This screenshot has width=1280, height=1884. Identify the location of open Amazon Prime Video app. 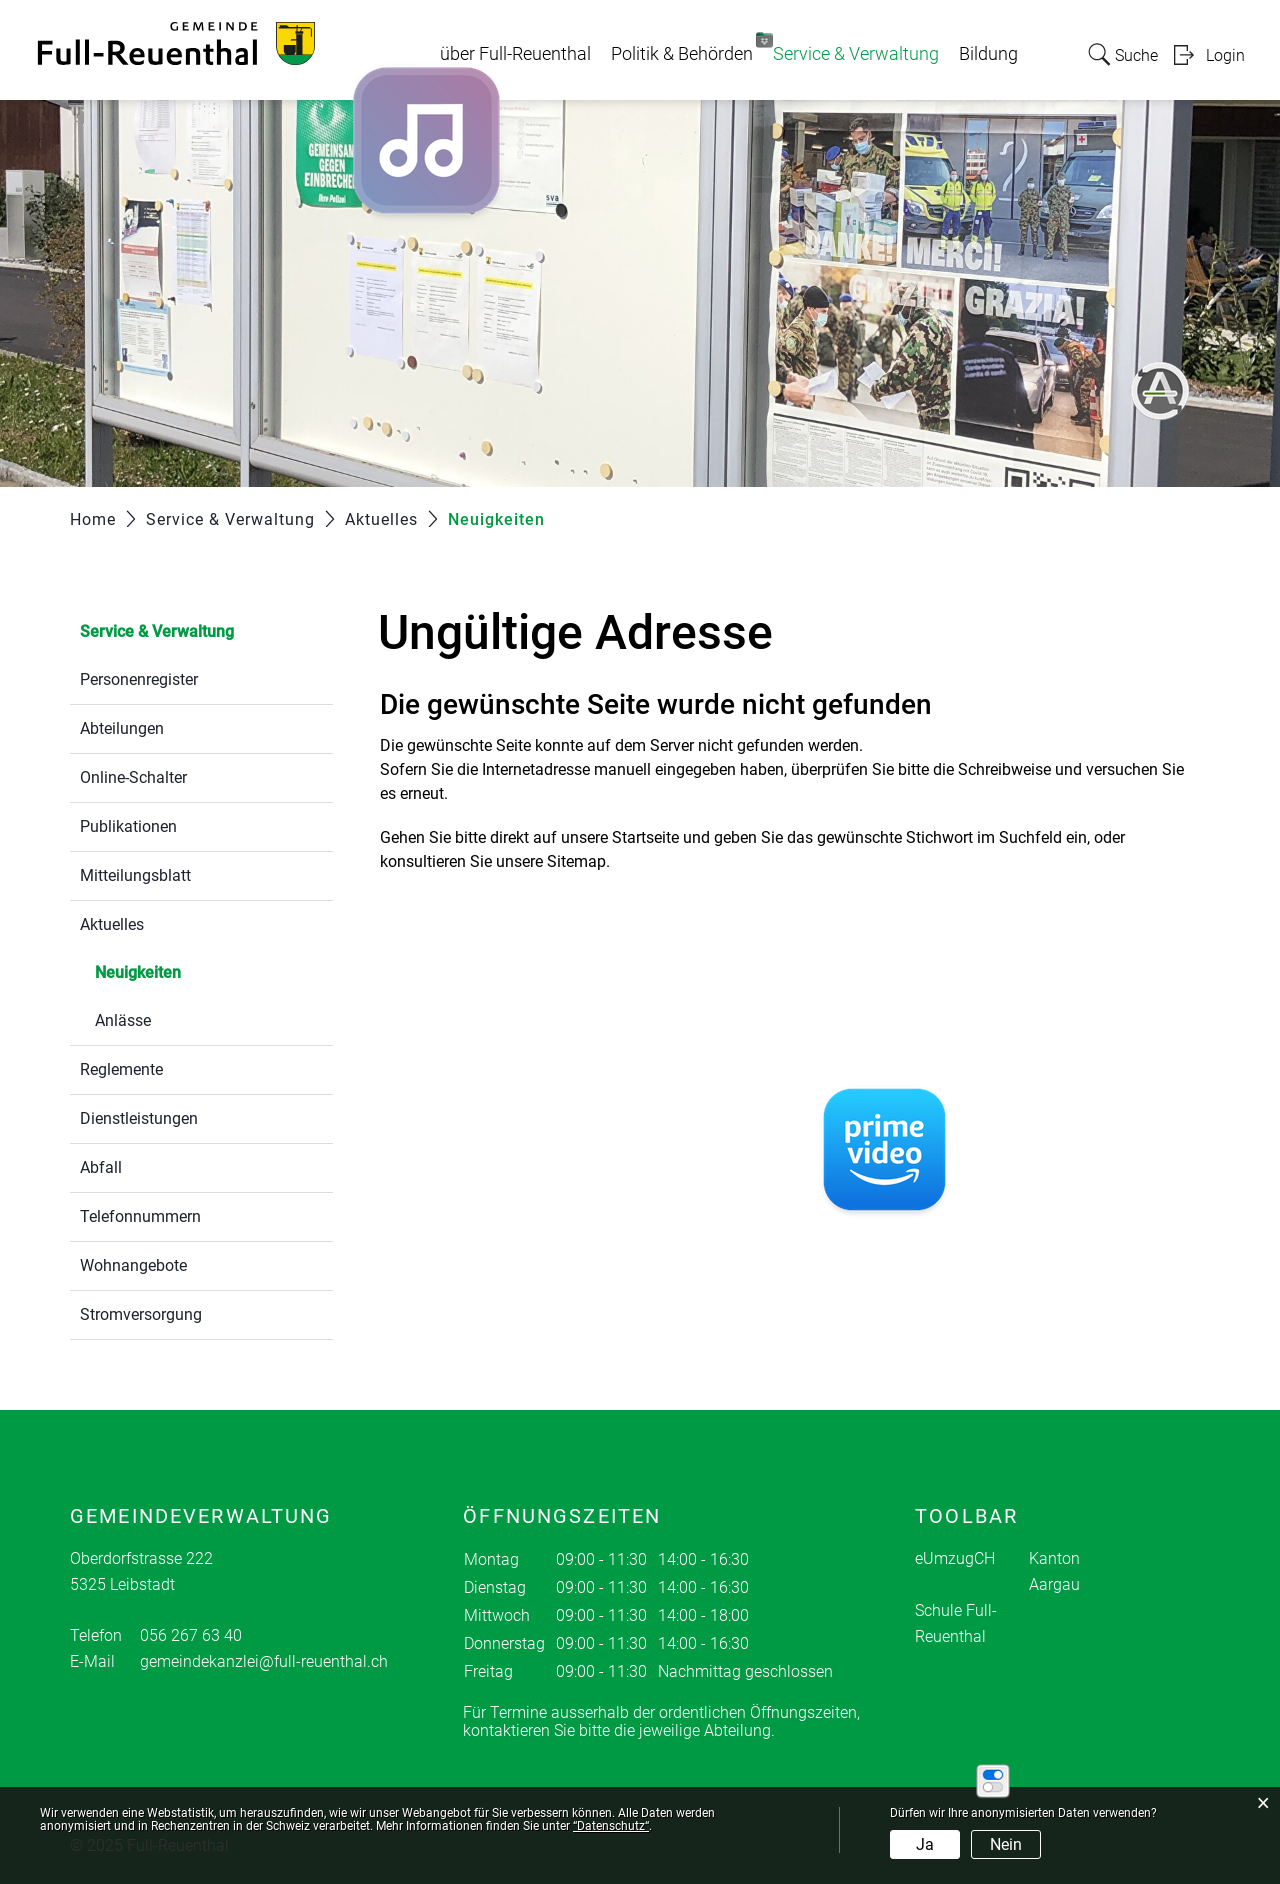
(884, 1149).